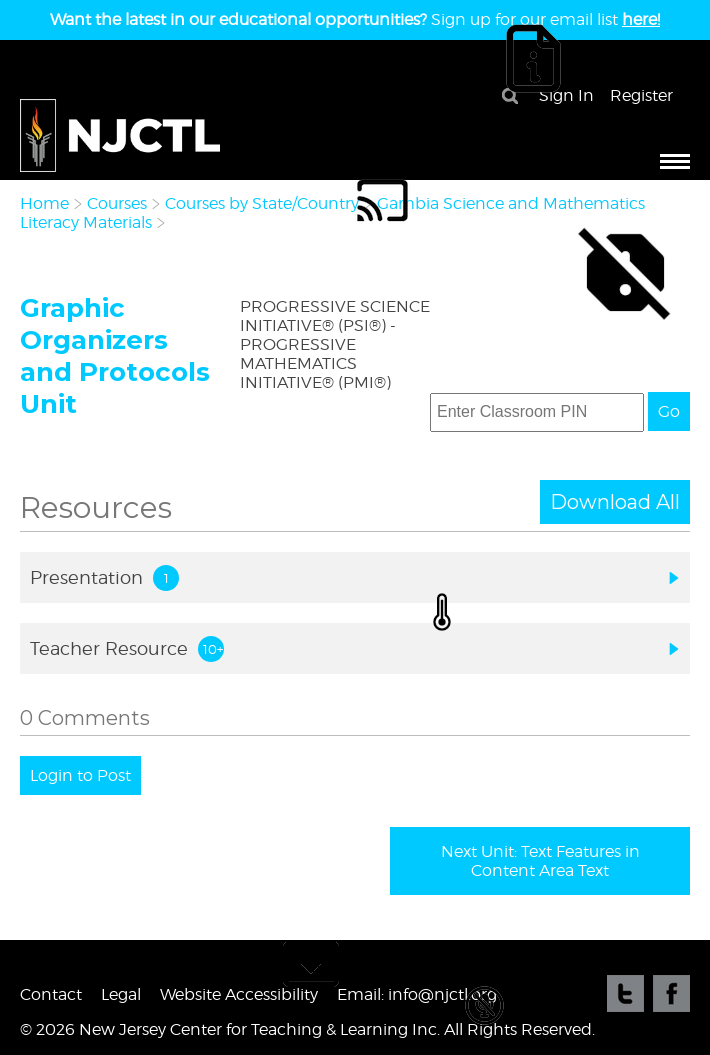 The height and width of the screenshot is (1055, 710). Describe the element at coordinates (533, 58) in the screenshot. I see `view file details or properties` at that location.